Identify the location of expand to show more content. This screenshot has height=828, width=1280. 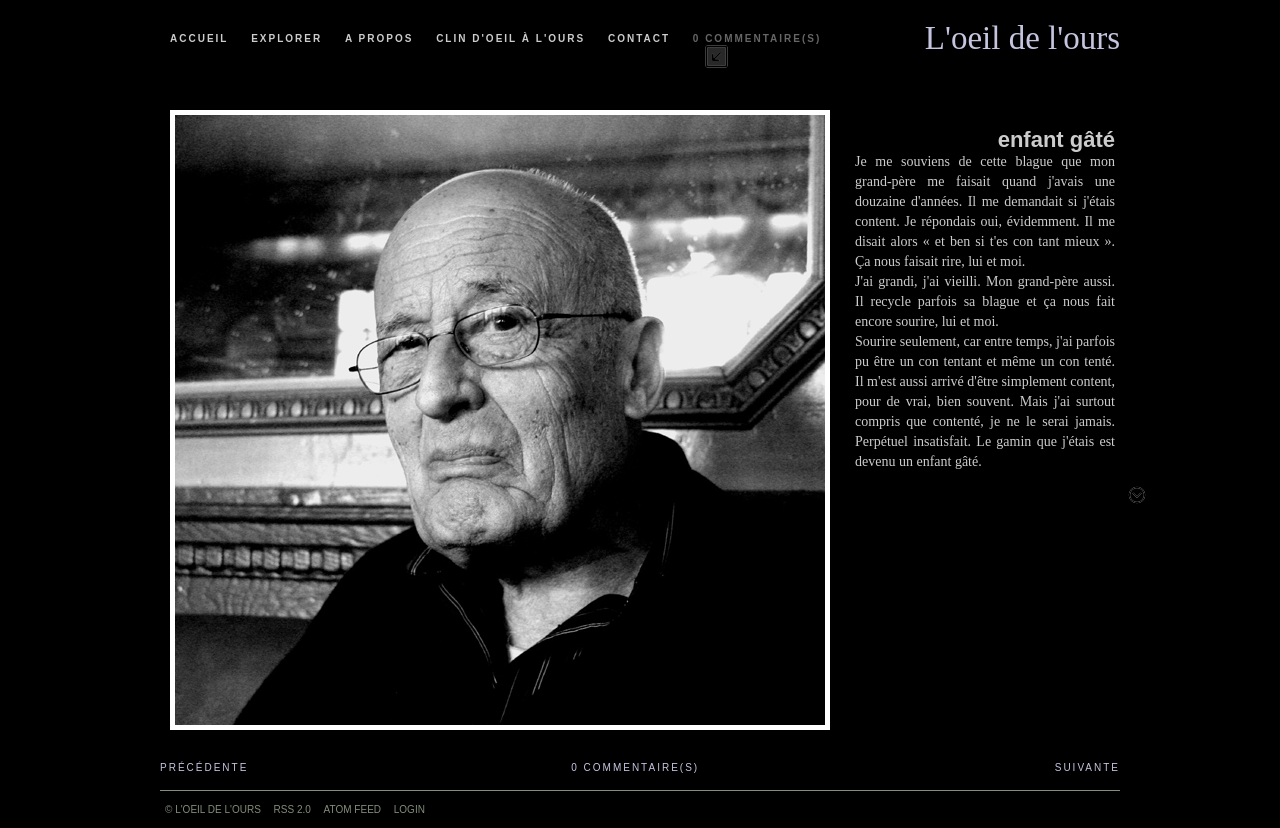
(1137, 495).